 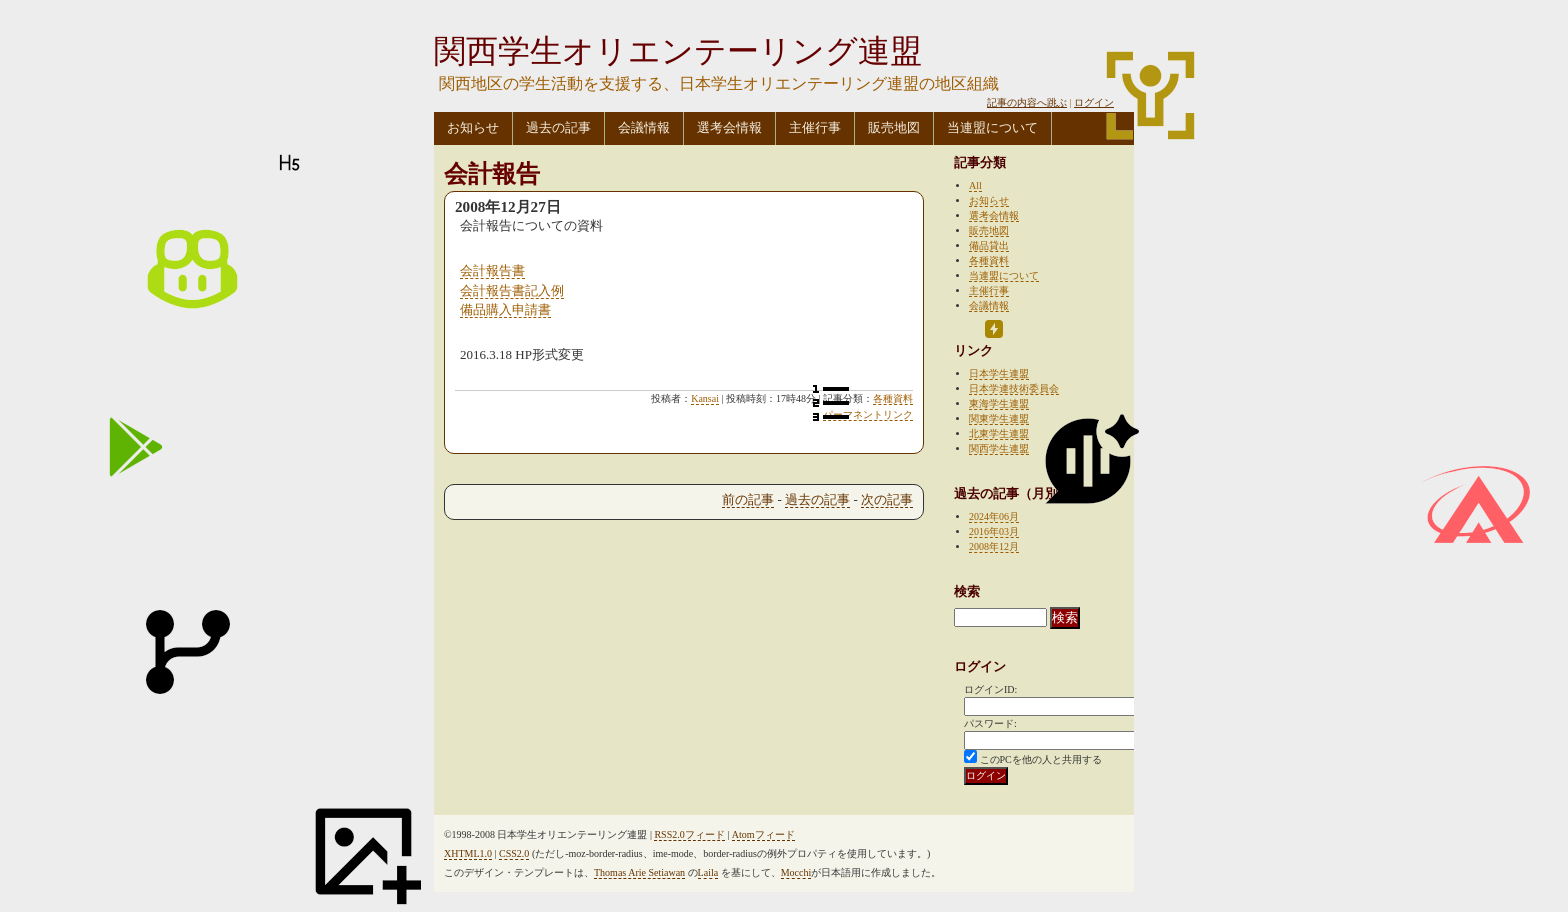 What do you see at coordinates (831, 403) in the screenshot?
I see `create a numbered list` at bounding box center [831, 403].